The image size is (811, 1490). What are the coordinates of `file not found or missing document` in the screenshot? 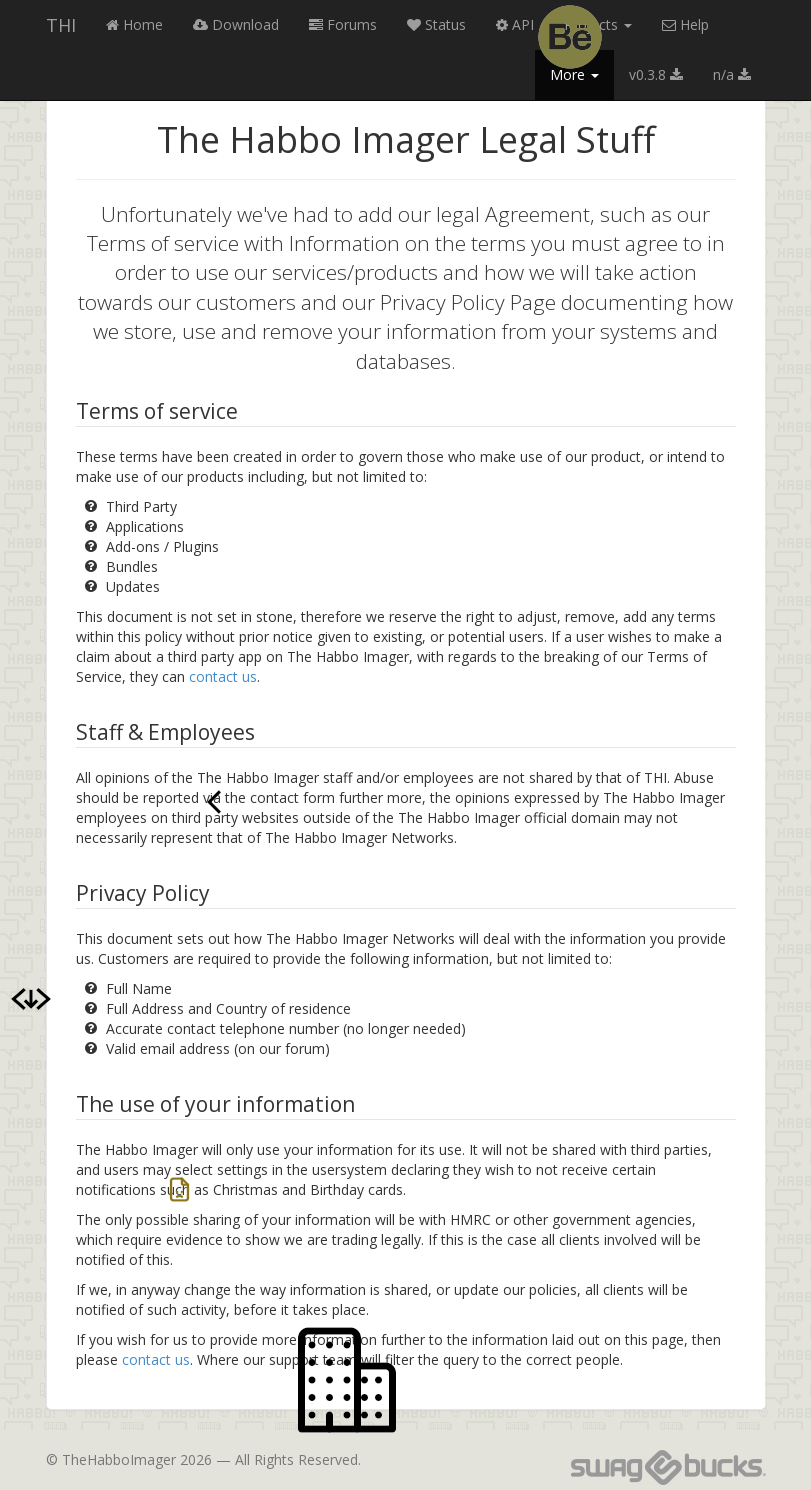 It's located at (179, 1189).